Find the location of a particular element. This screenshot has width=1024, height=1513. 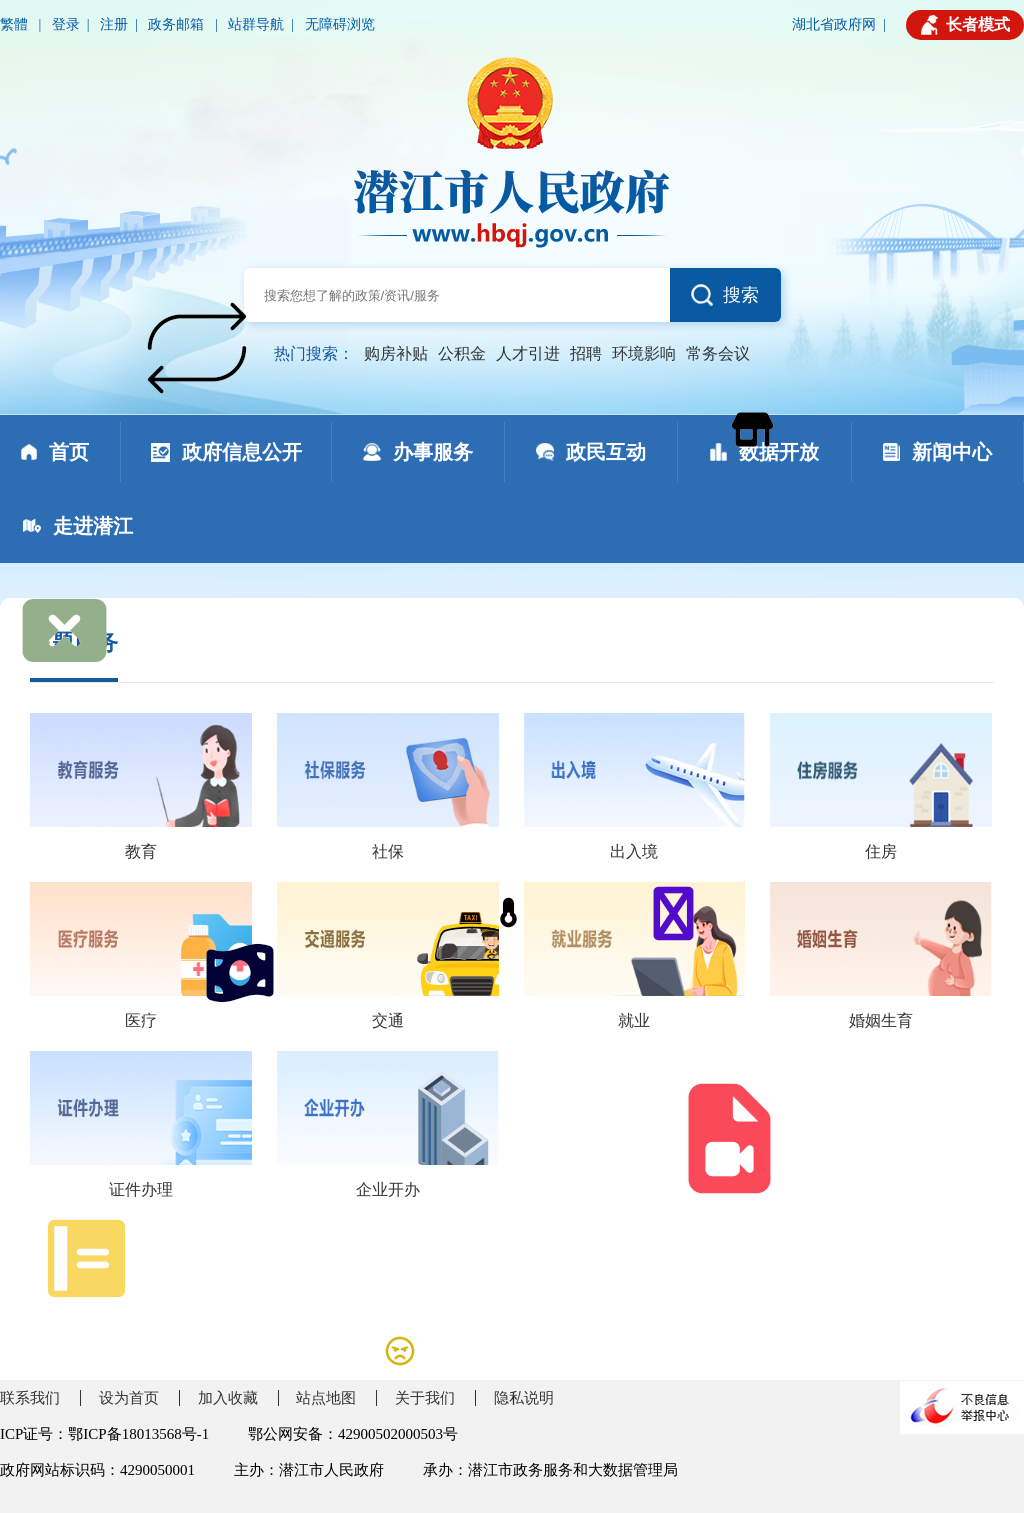

open a video file is located at coordinates (729, 1138).